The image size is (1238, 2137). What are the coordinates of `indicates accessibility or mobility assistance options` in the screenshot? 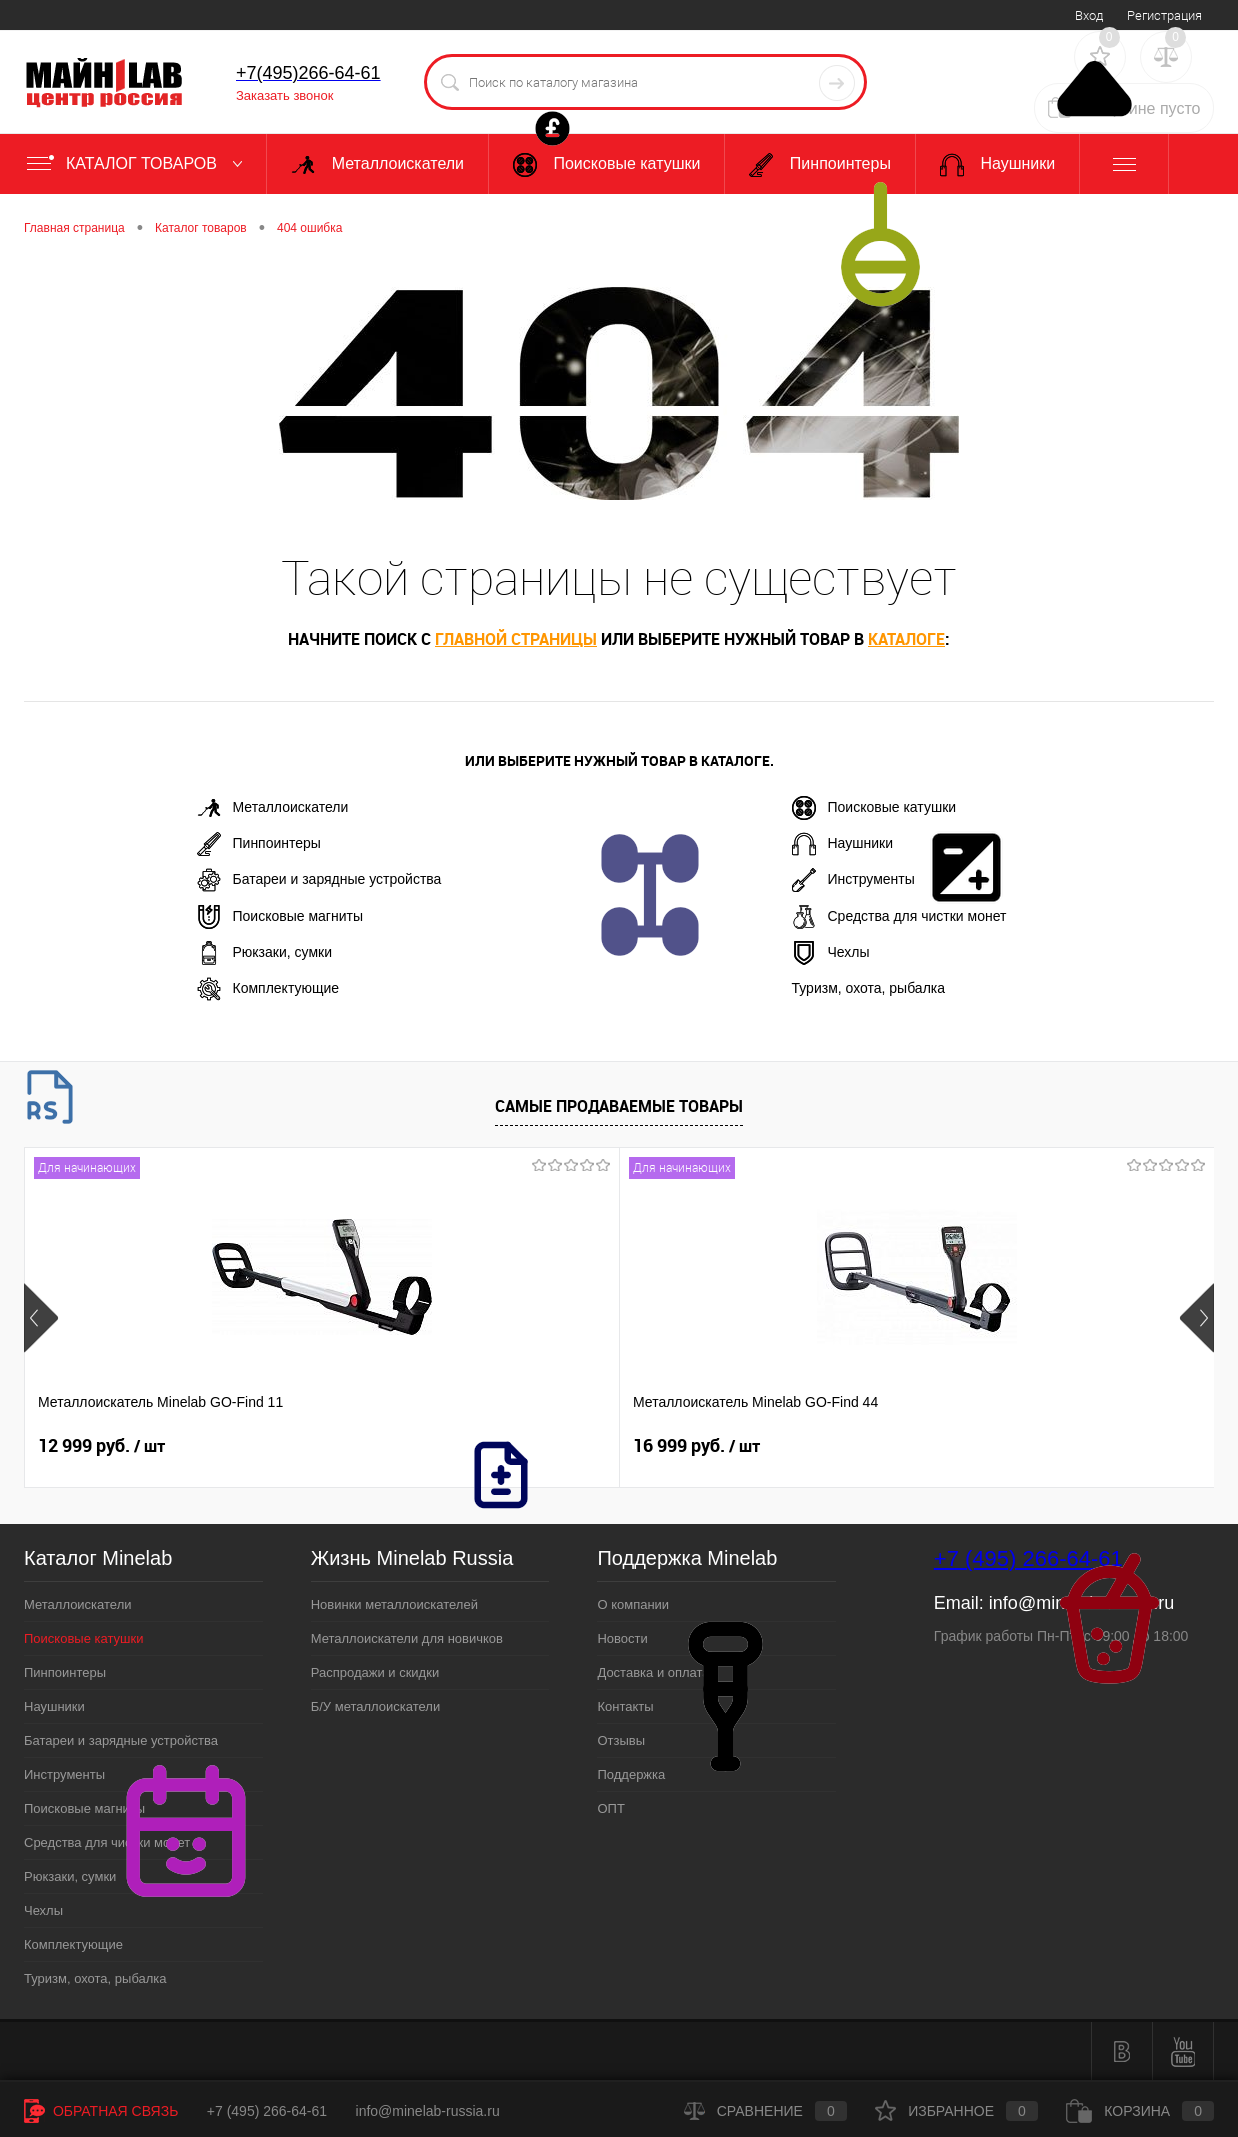 It's located at (725, 1696).